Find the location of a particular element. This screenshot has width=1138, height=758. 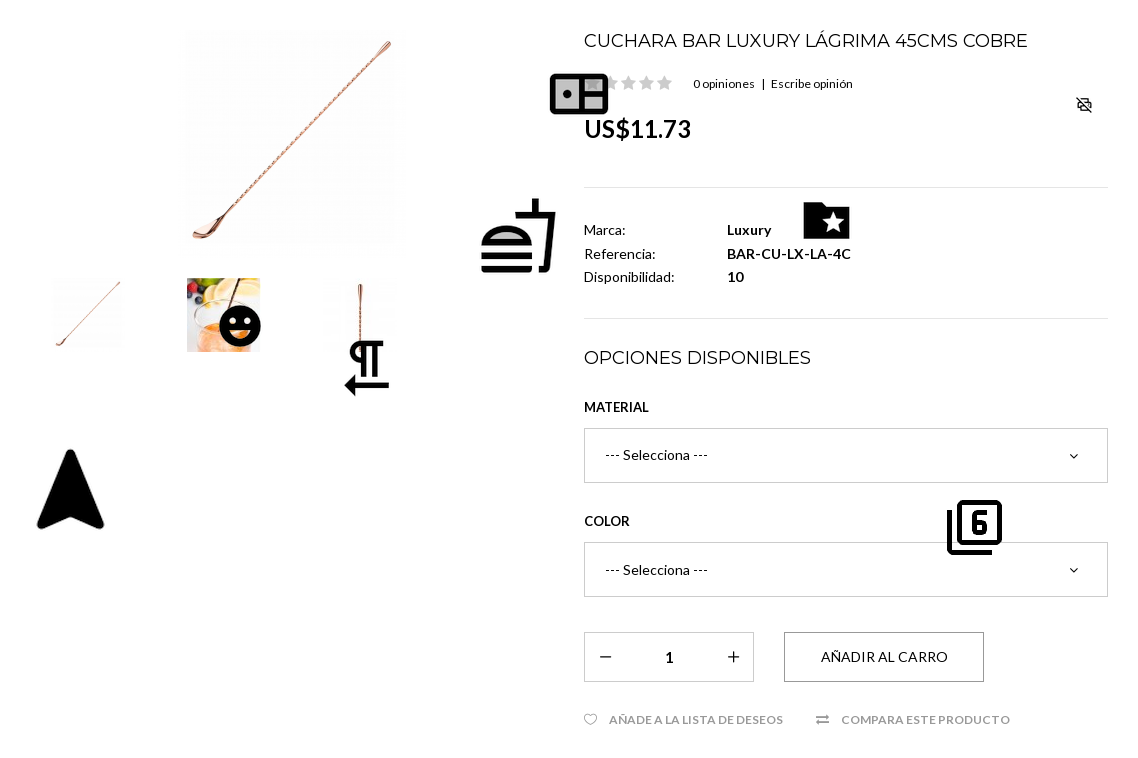

view bento box or meal options is located at coordinates (579, 94).